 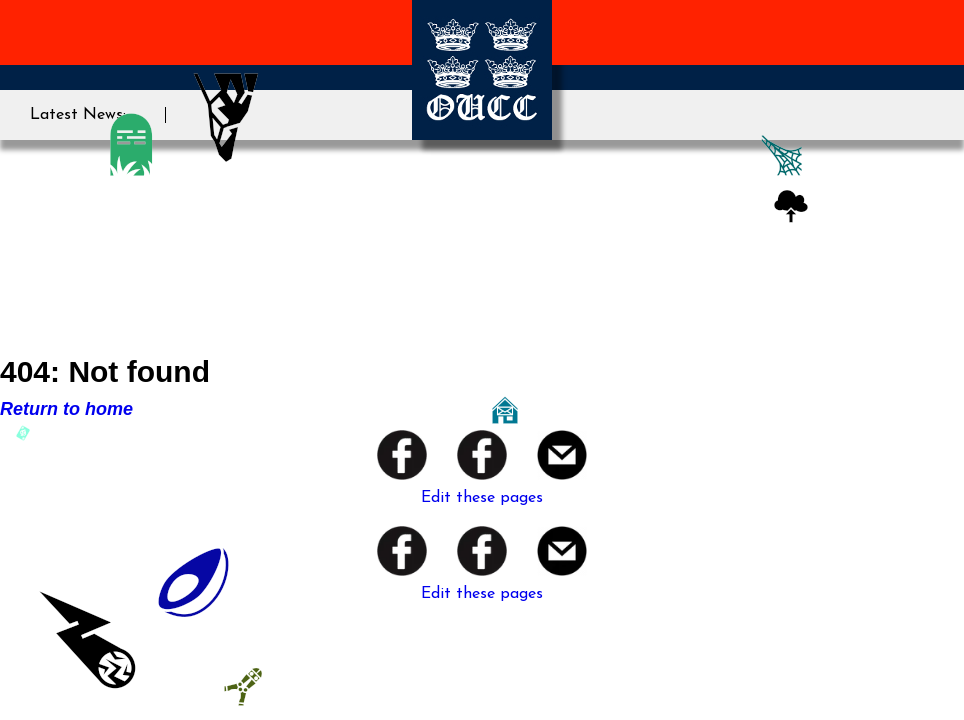 What do you see at coordinates (781, 155) in the screenshot?
I see `activate web spit ability` at bounding box center [781, 155].